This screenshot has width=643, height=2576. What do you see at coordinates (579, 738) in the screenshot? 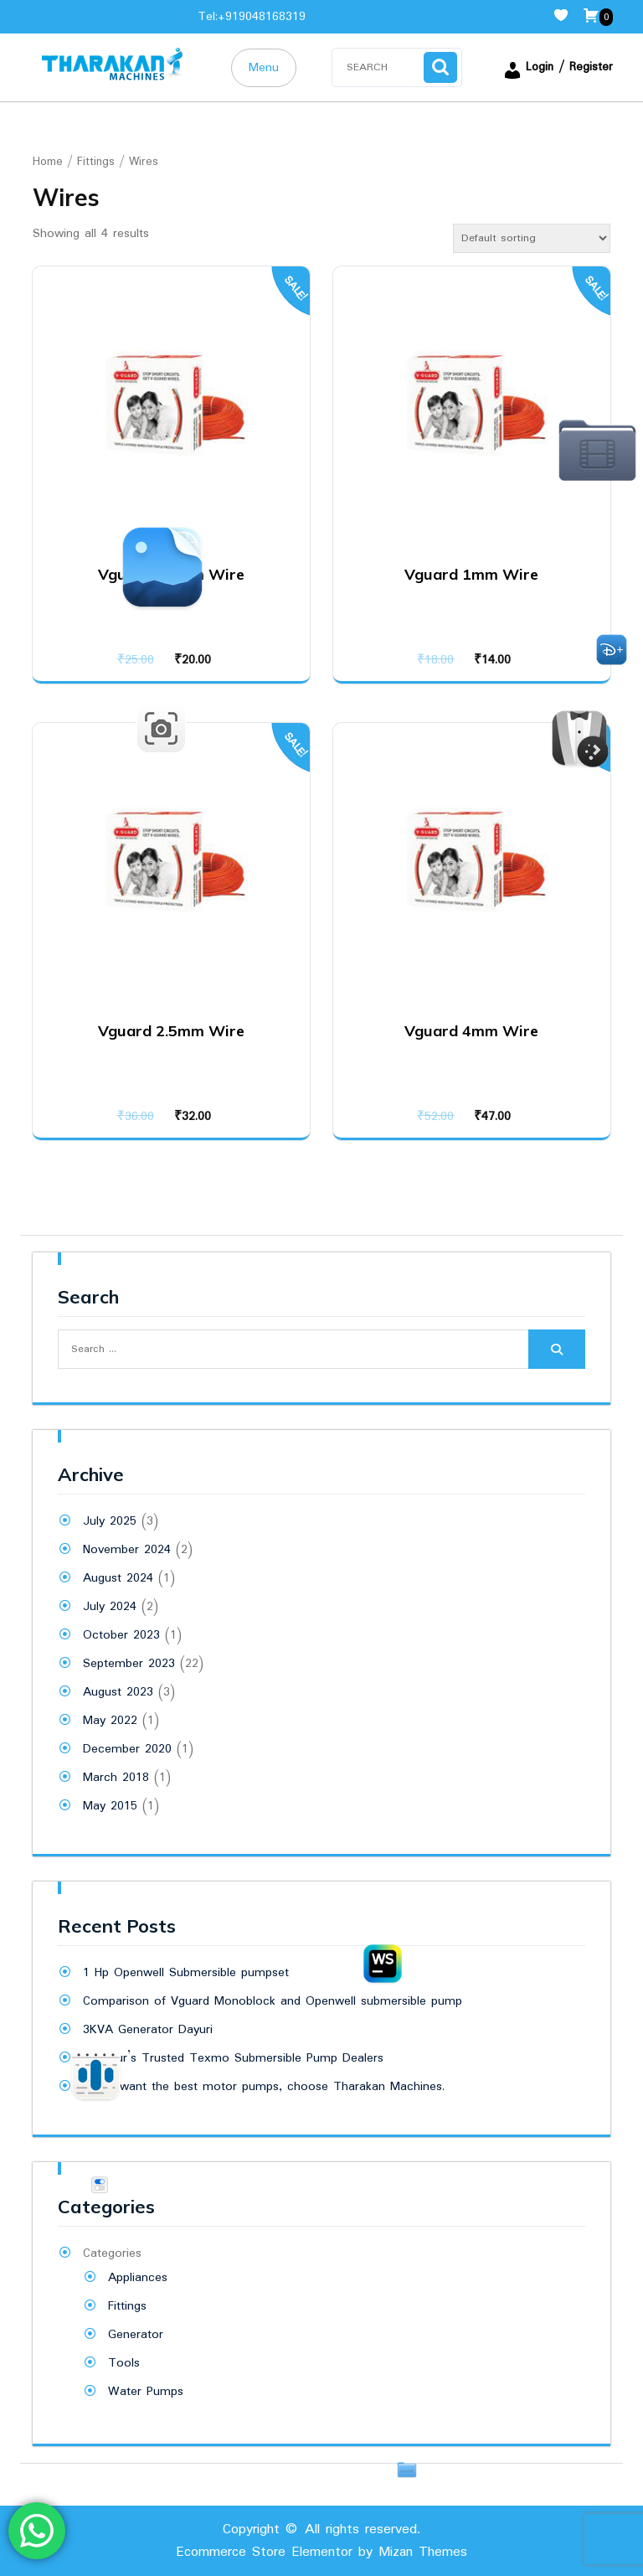
I see `customize plasma desktop theme settings` at bounding box center [579, 738].